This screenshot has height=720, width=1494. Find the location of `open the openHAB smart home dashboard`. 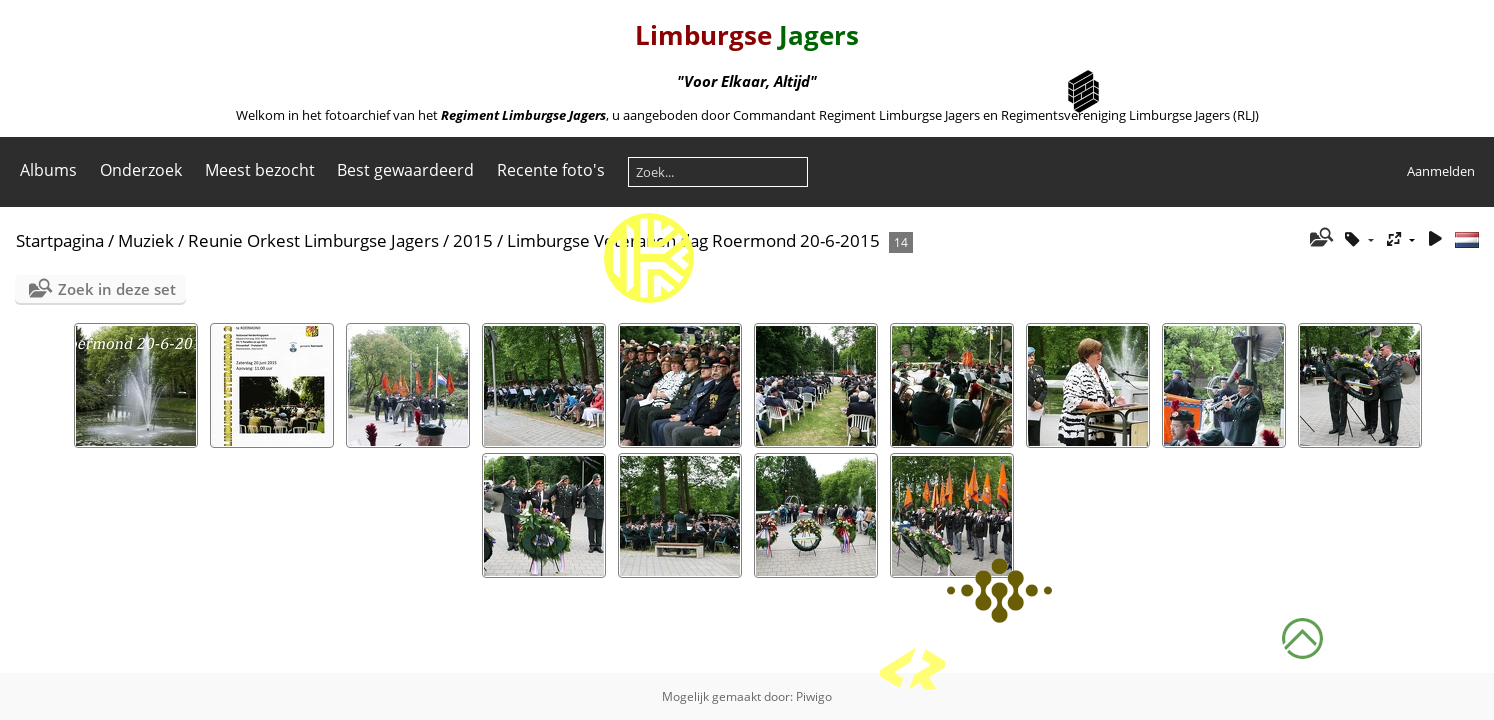

open the openHAB smart home dashboard is located at coordinates (1302, 638).